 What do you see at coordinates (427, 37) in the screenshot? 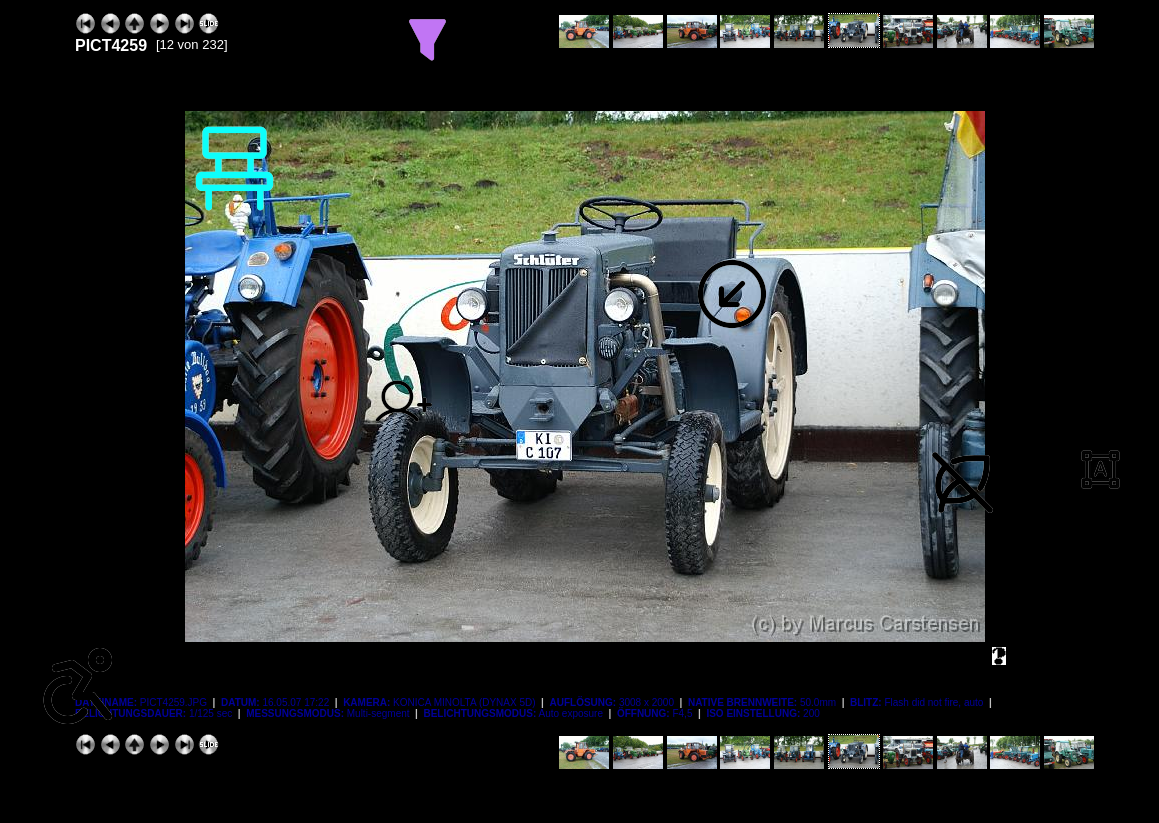
I see `filter results or content` at bounding box center [427, 37].